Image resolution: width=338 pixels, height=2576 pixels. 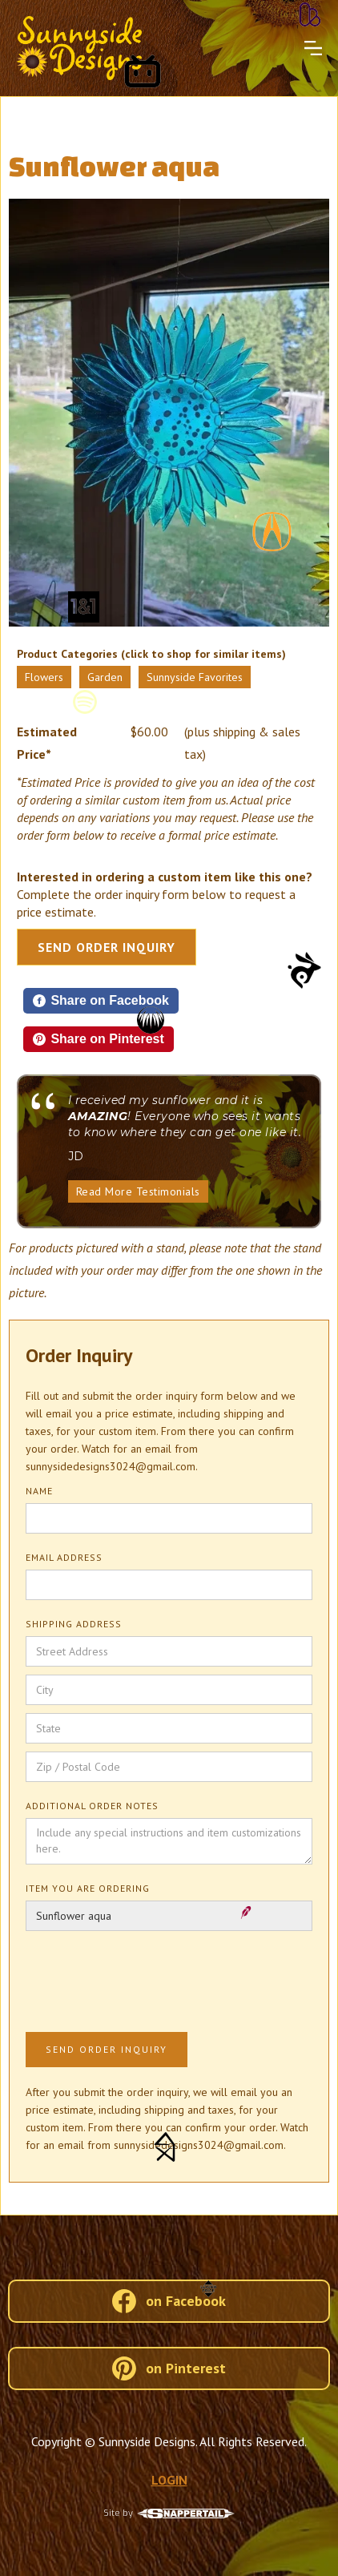 What do you see at coordinates (208, 2288) in the screenshot?
I see `leader price brand logo` at bounding box center [208, 2288].